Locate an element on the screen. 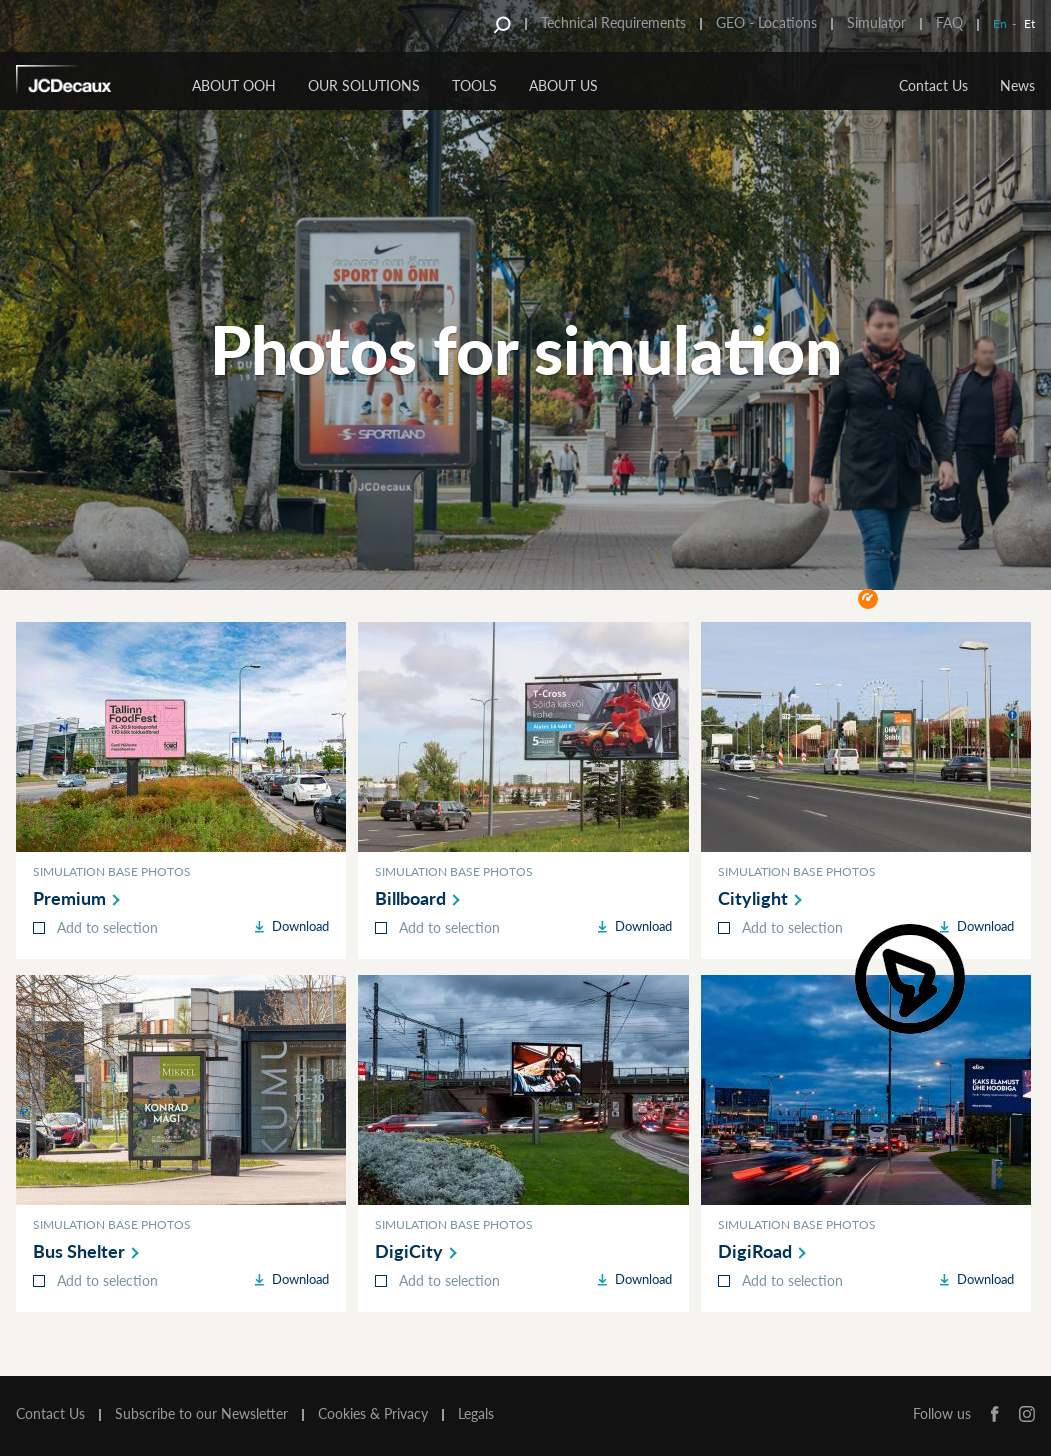 Image resolution: width=1051 pixels, height=1456 pixels. open DingTalk messaging app is located at coordinates (910, 979).